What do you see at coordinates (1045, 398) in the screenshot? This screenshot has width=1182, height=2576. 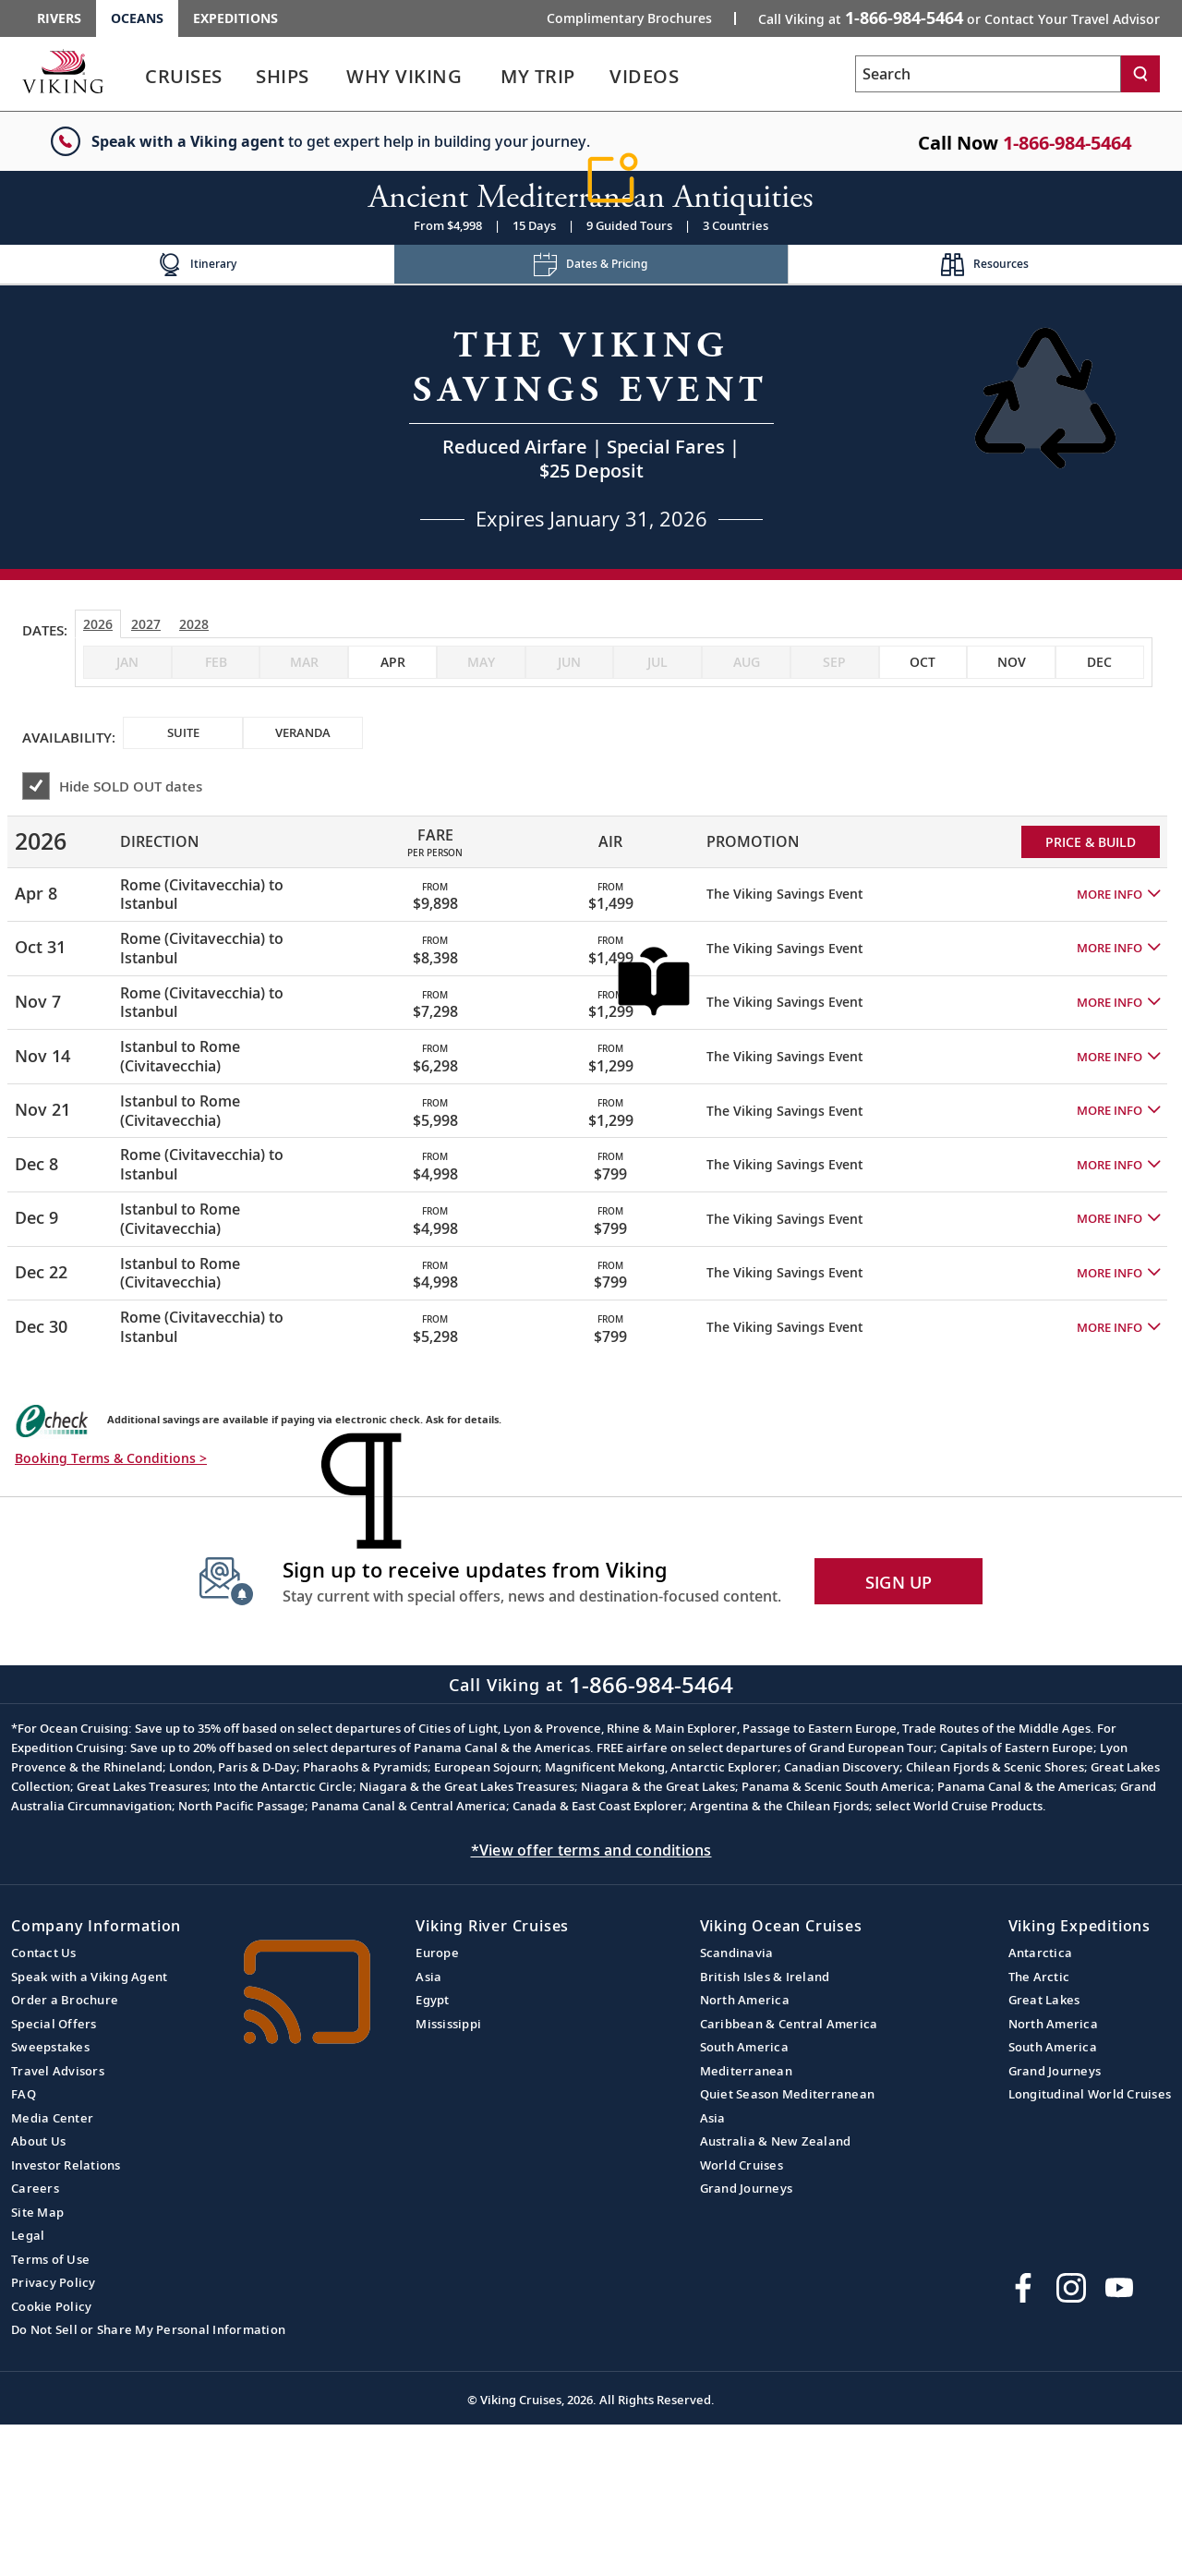 I see `recycle or move item to trash` at bounding box center [1045, 398].